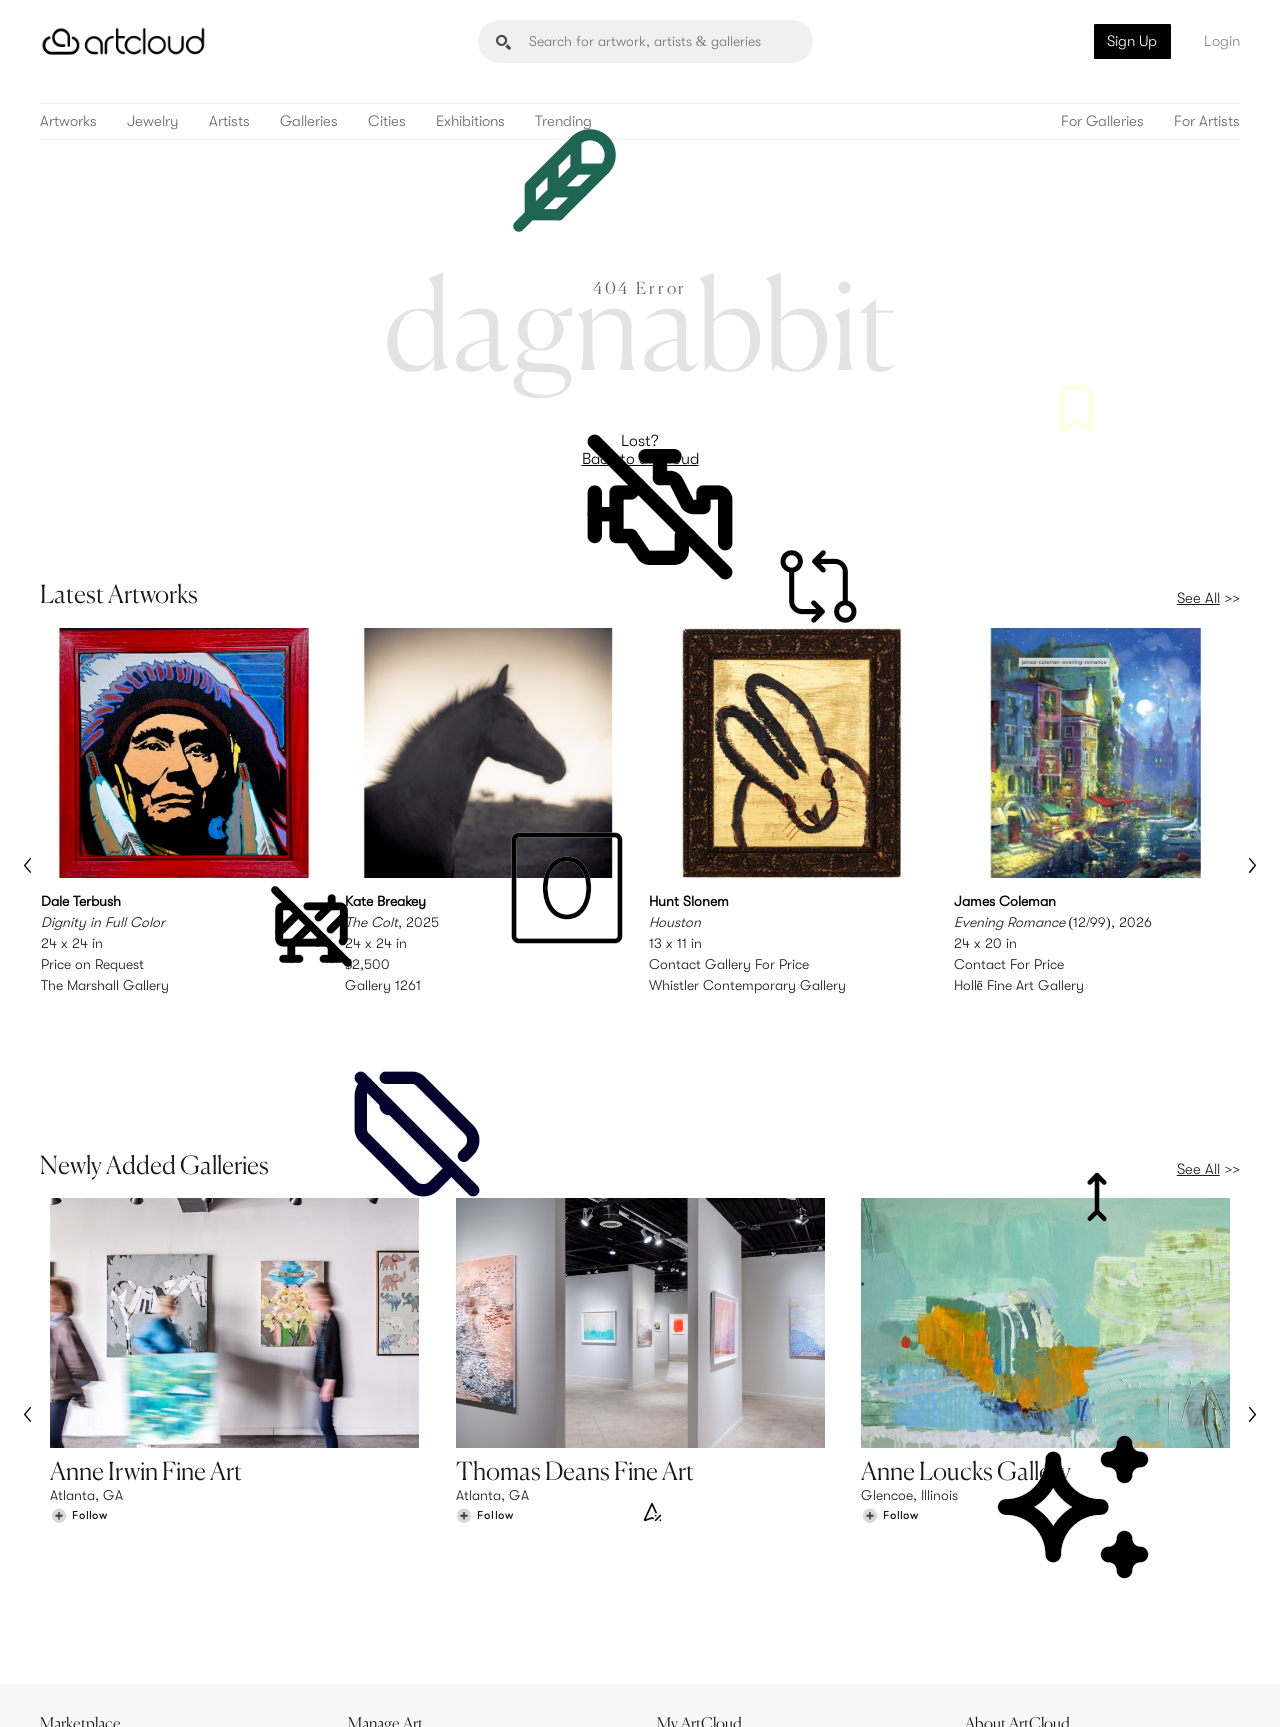  What do you see at coordinates (564, 180) in the screenshot?
I see `compose a new message or note` at bounding box center [564, 180].